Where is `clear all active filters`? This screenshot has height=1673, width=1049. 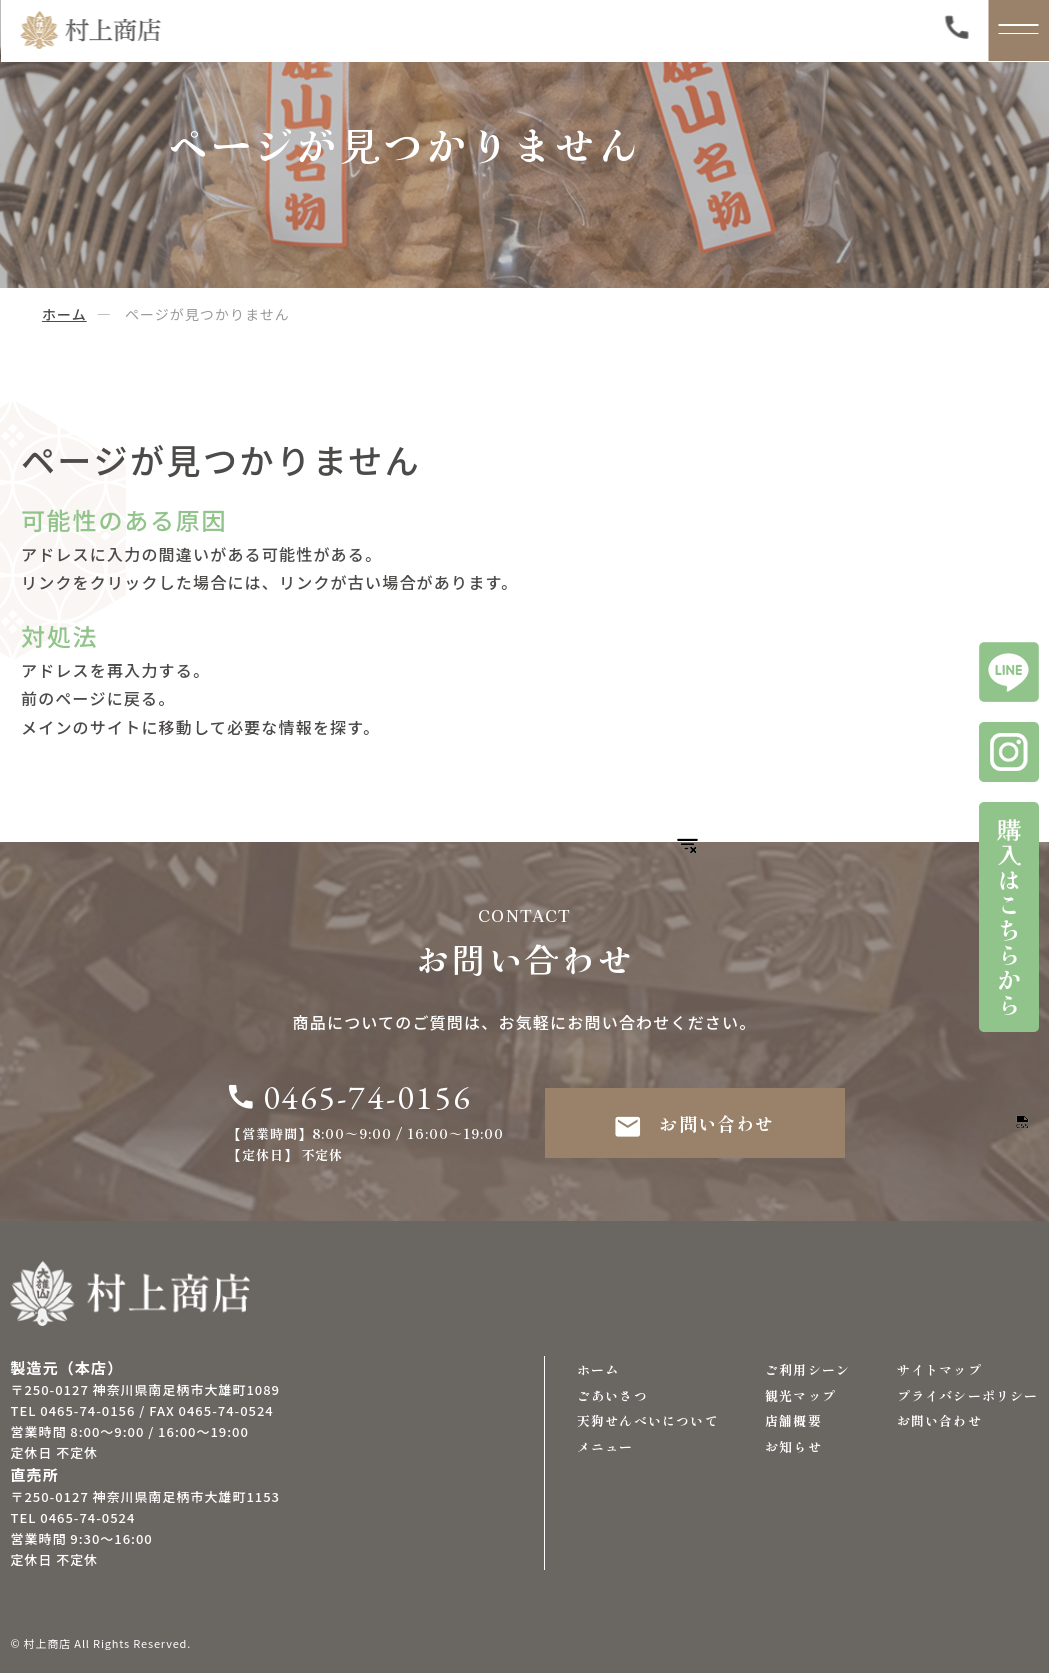
clear all active filters is located at coordinates (687, 843).